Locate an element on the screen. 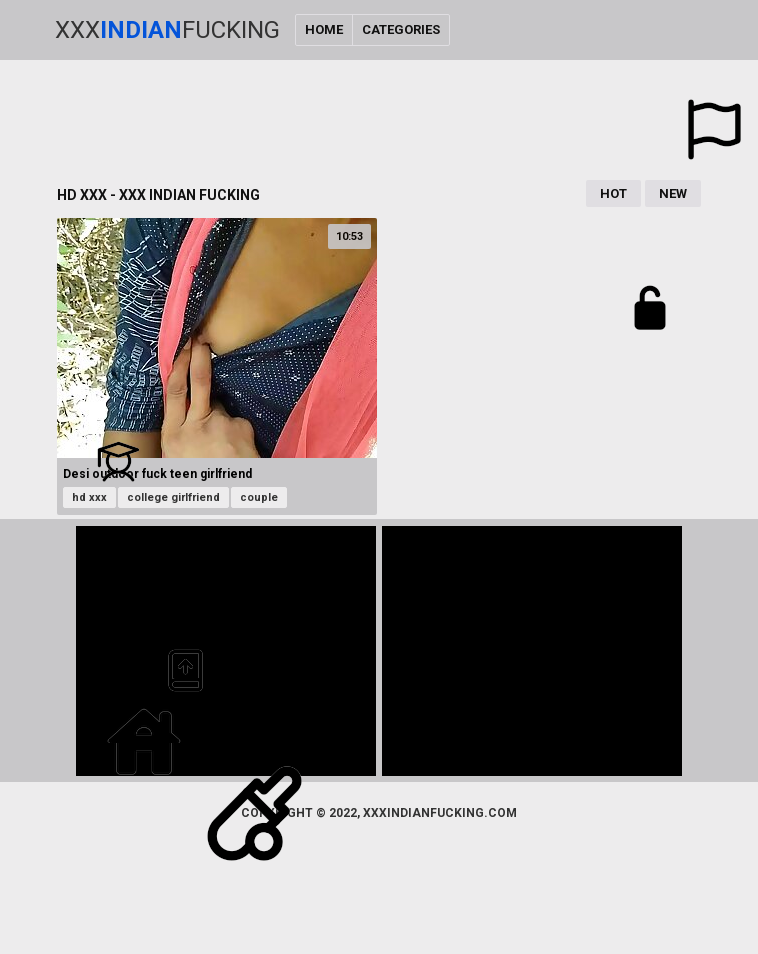 Image resolution: width=758 pixels, height=954 pixels. unlock this item or feature is located at coordinates (650, 309).